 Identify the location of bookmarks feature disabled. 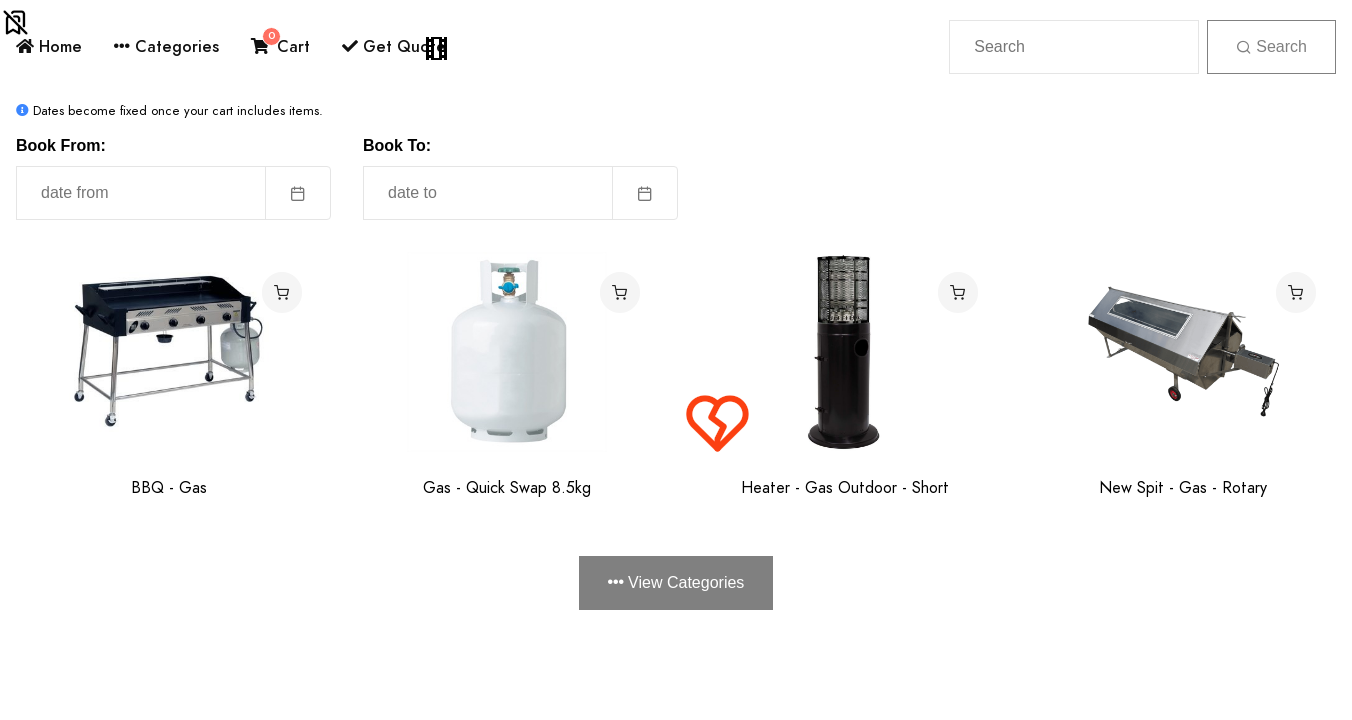
(15, 22).